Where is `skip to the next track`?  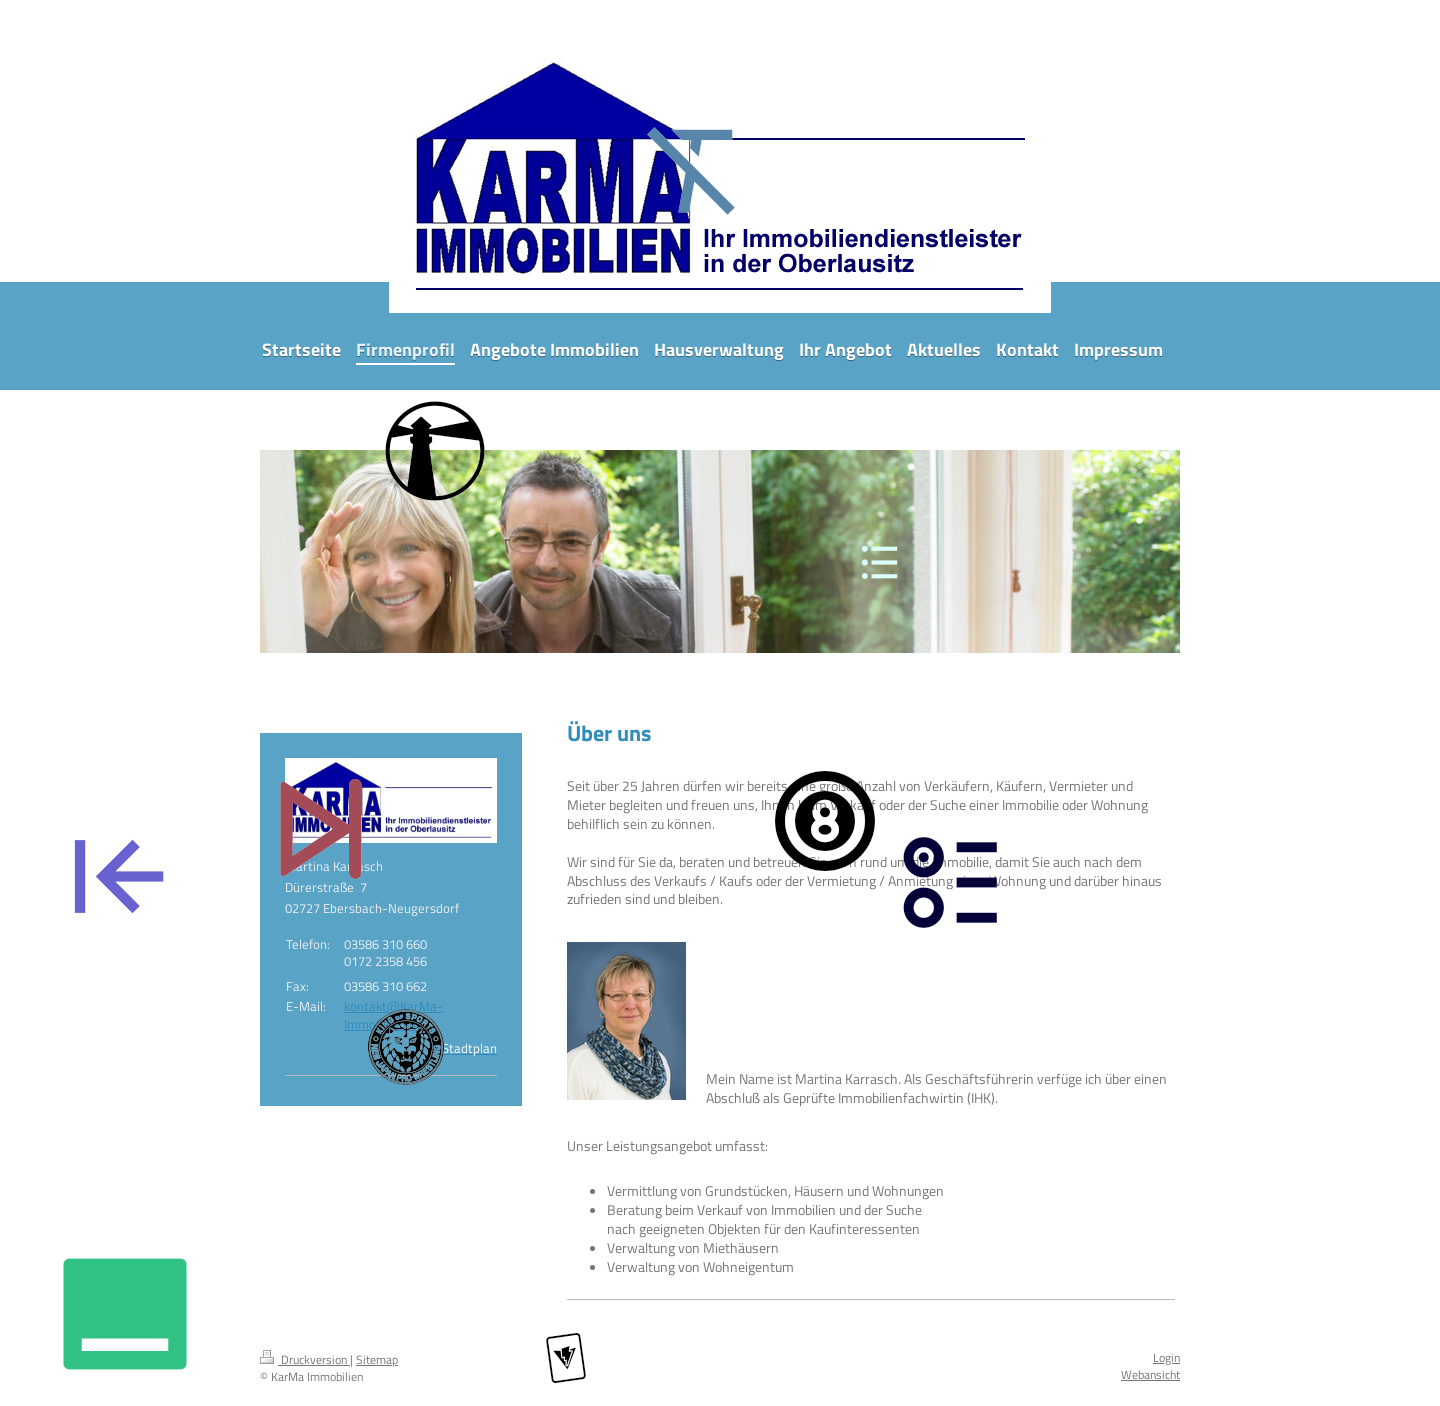
skip to the next track is located at coordinates (324, 829).